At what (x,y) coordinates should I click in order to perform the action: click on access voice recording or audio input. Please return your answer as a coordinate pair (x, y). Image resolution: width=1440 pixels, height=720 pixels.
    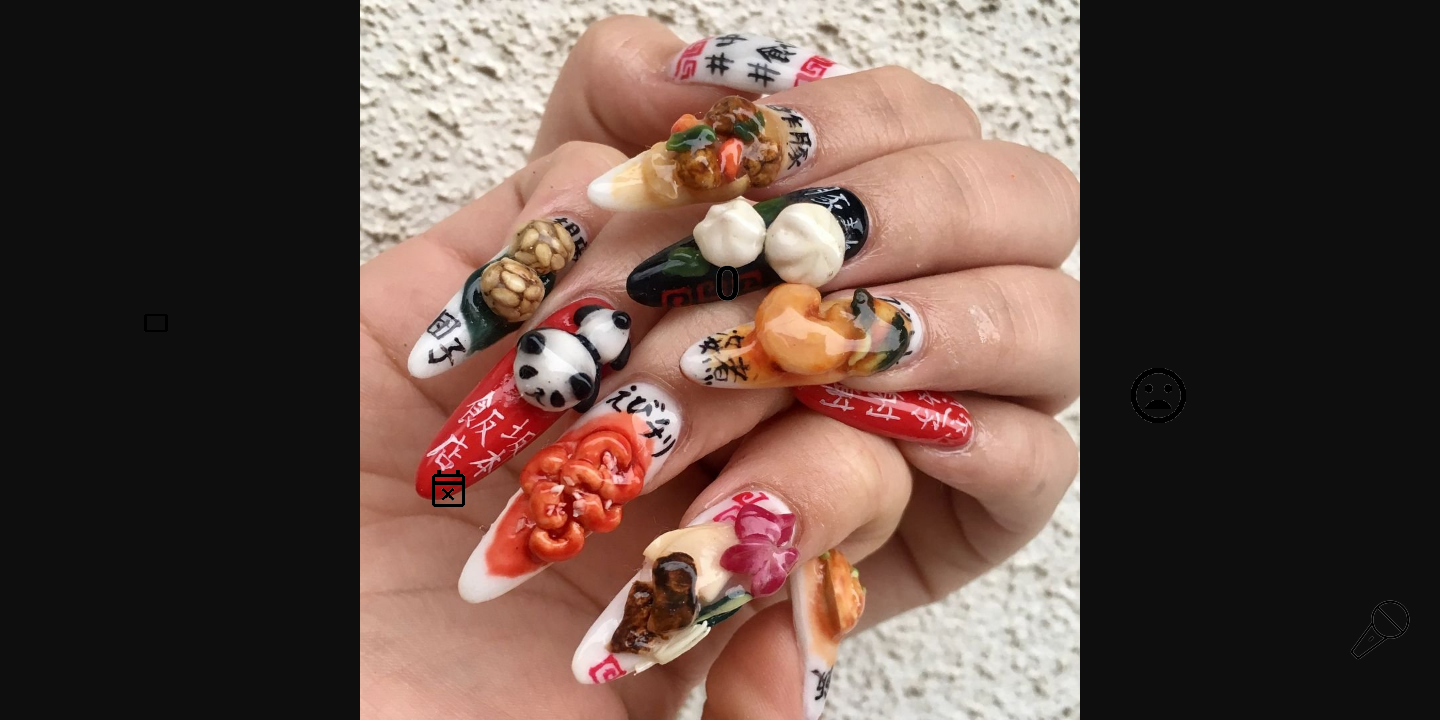
    Looking at the image, I should click on (1379, 631).